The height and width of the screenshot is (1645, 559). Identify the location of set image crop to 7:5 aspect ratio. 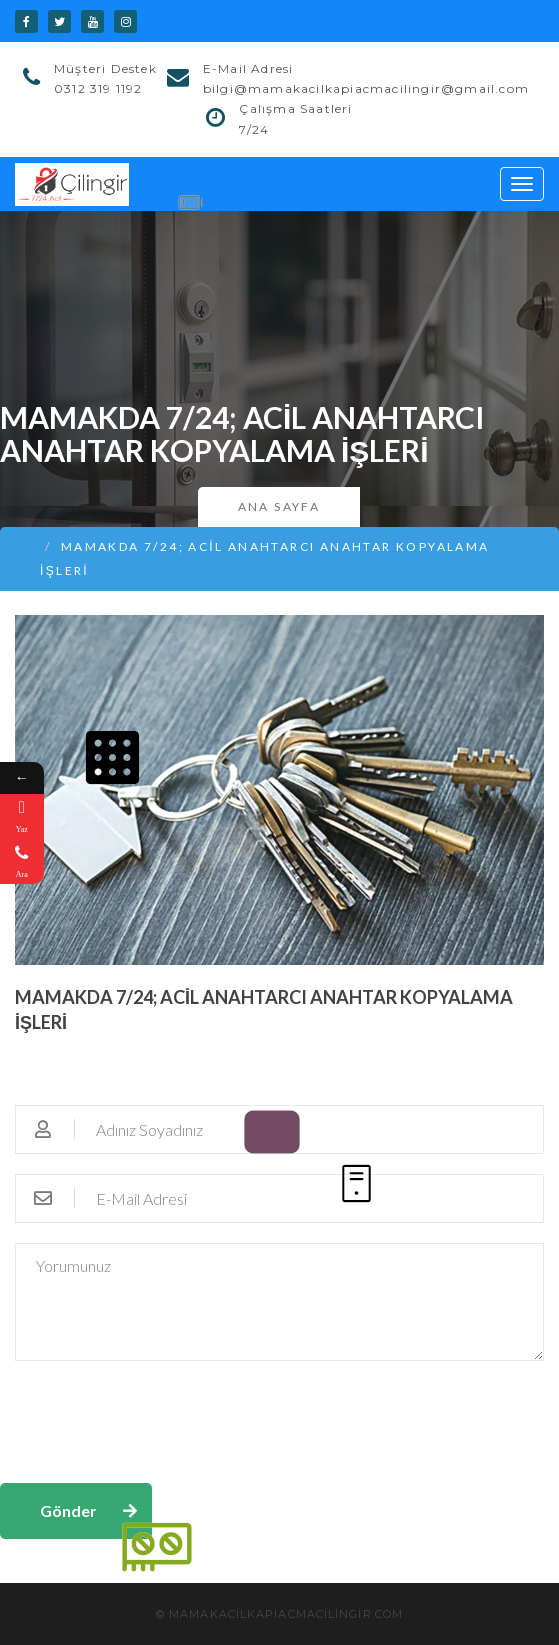
(272, 1132).